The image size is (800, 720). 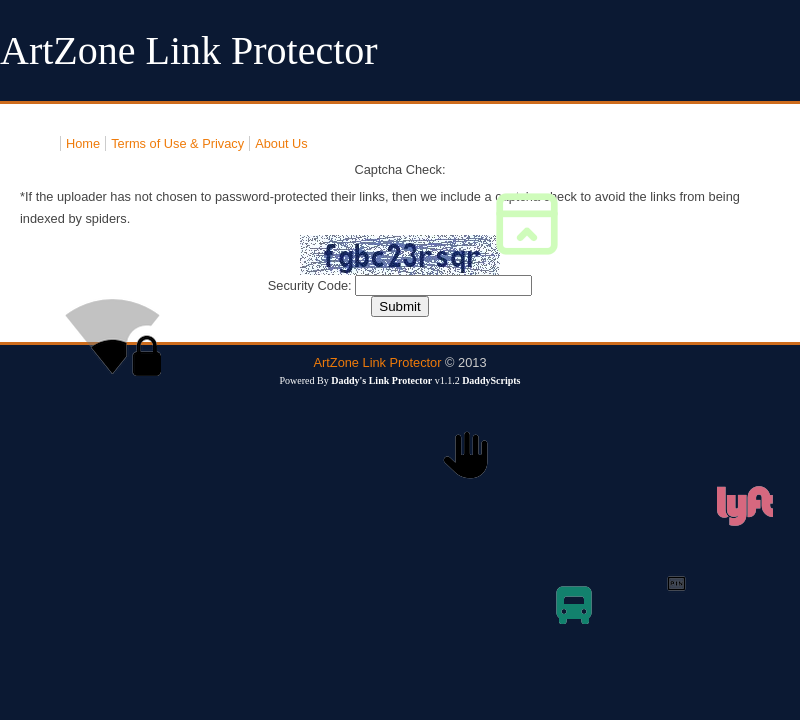 I want to click on stop or pause an action, so click(x=467, y=455).